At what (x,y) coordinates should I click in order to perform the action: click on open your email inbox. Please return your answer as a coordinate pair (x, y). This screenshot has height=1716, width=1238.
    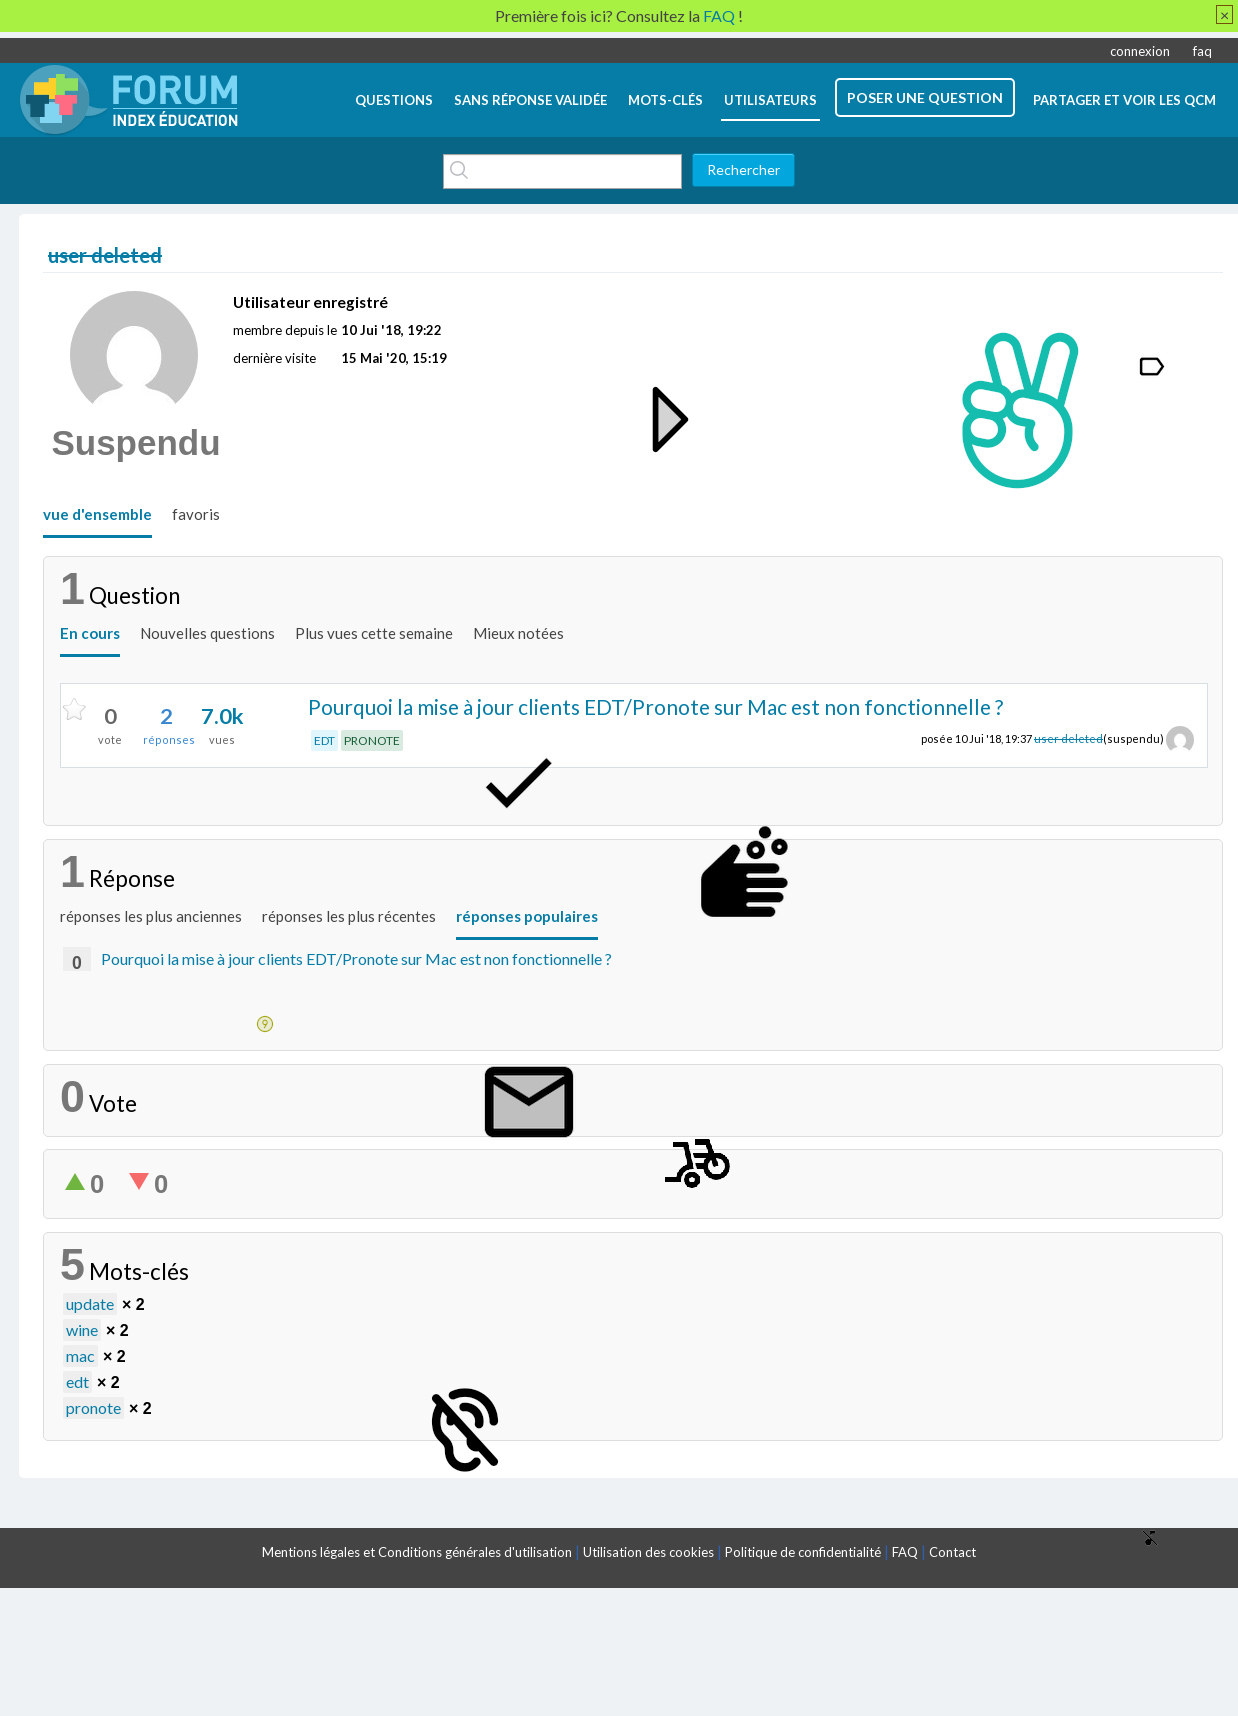
    Looking at the image, I should click on (529, 1102).